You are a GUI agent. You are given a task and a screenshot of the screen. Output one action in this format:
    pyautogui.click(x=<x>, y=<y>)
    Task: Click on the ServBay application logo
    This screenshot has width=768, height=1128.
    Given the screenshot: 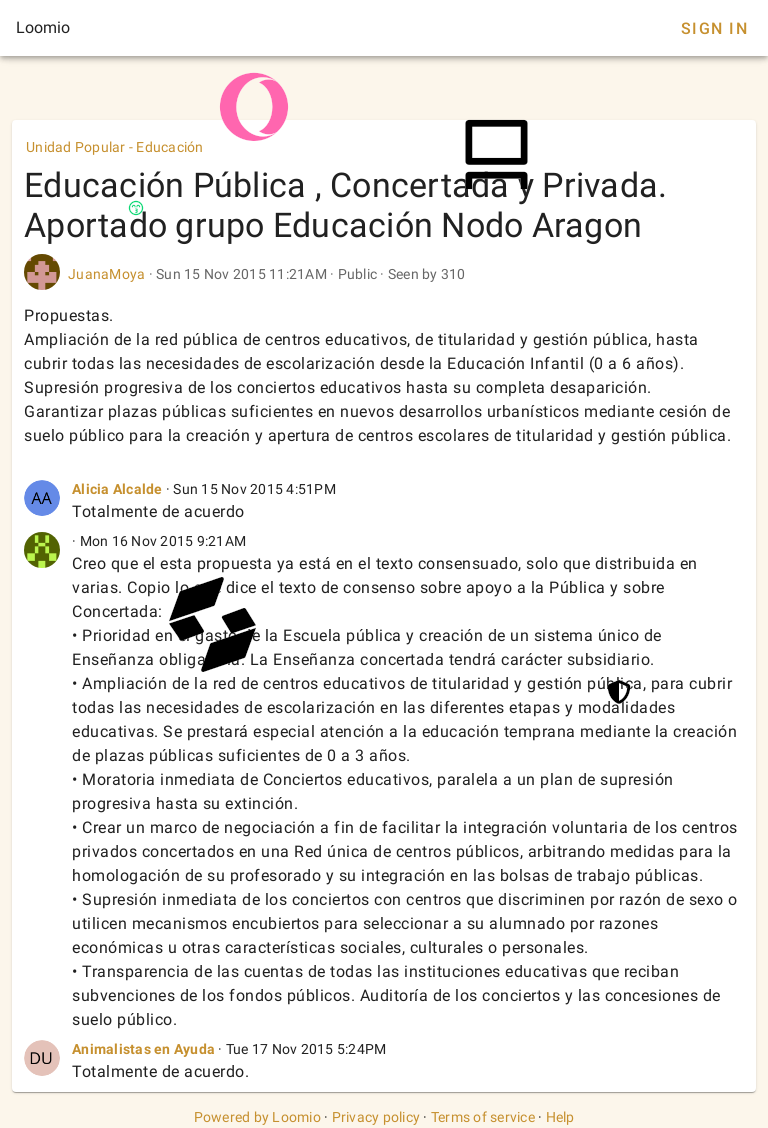 What is the action you would take?
    pyautogui.click(x=212, y=624)
    